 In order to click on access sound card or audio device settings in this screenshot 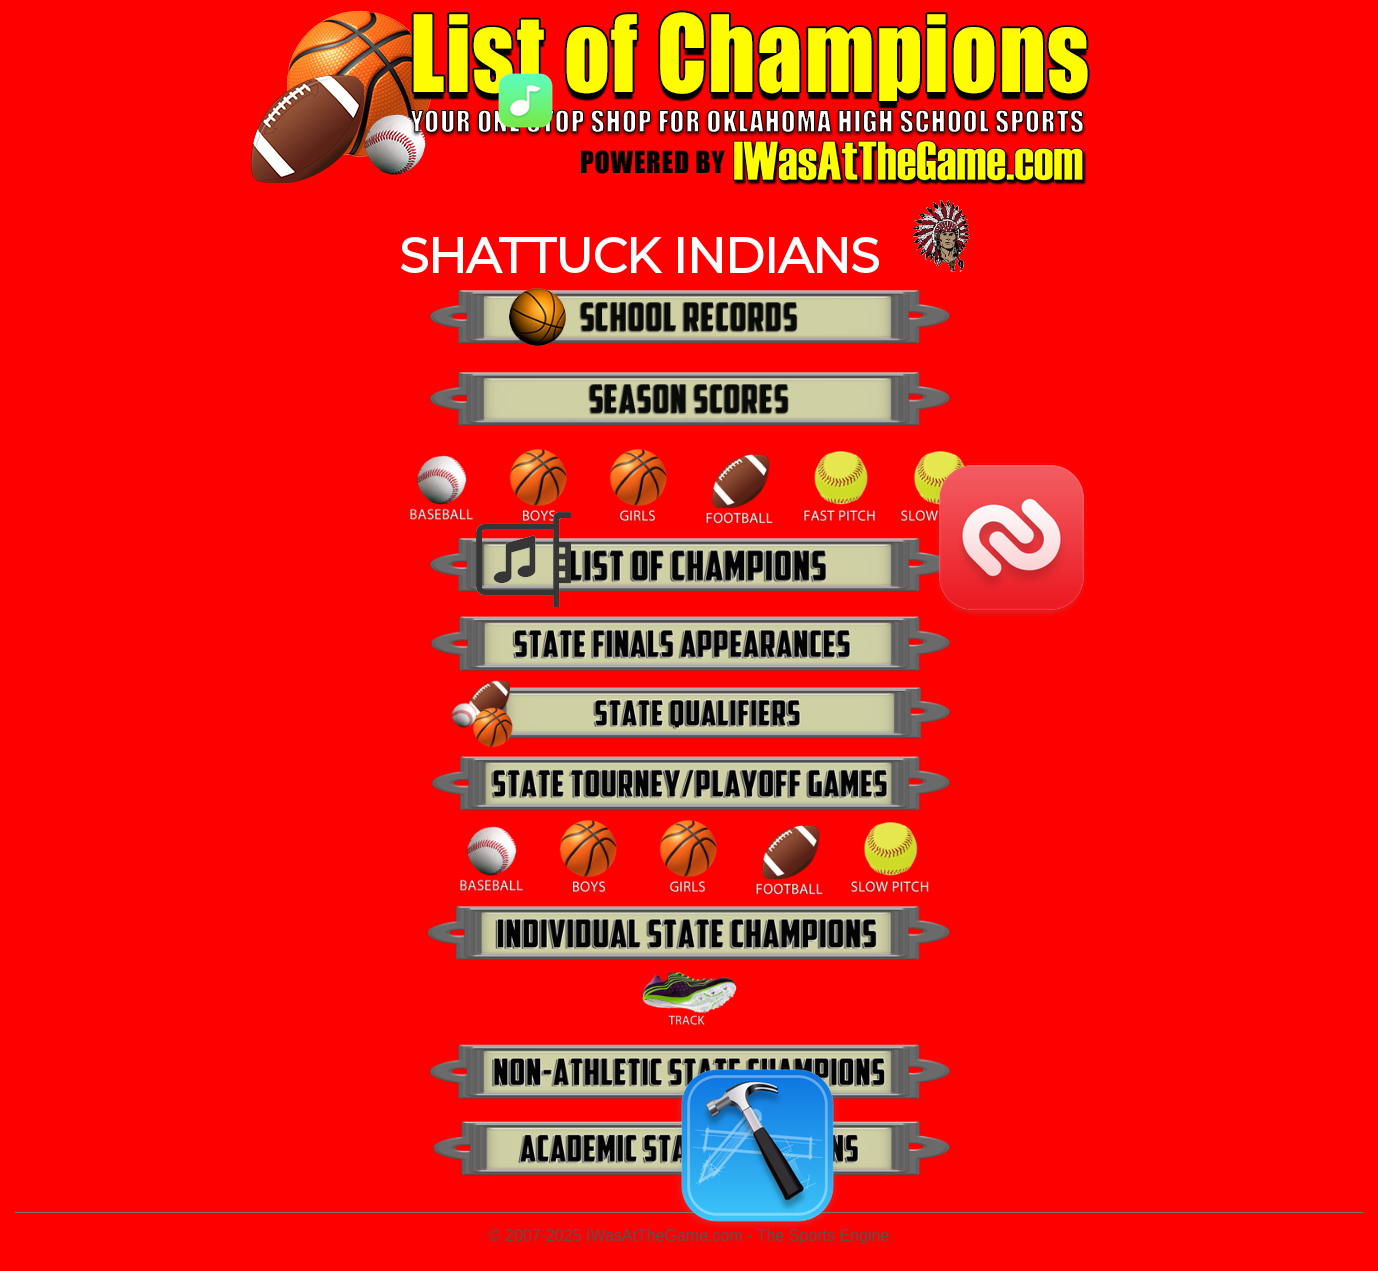, I will do `click(523, 559)`.